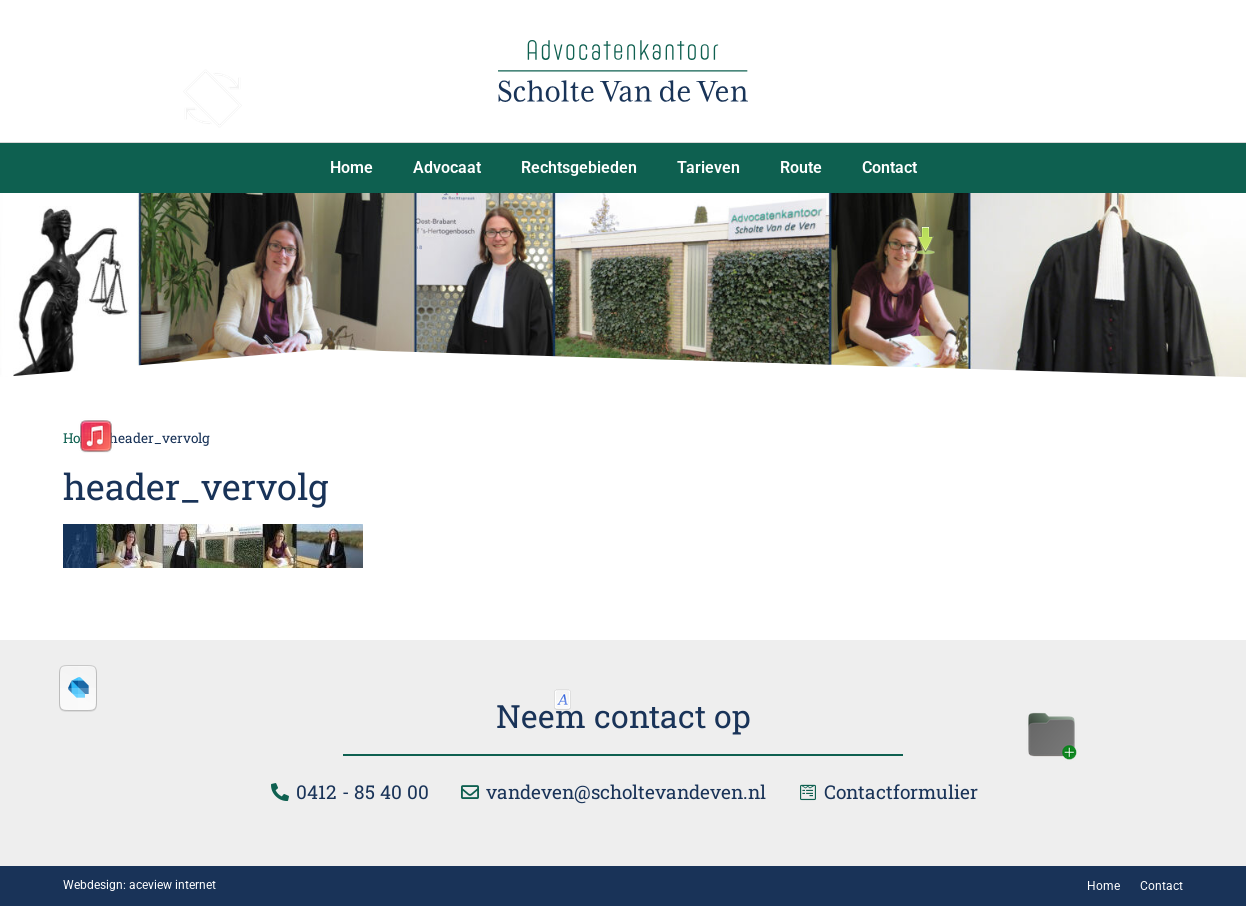  What do you see at coordinates (78, 688) in the screenshot?
I see `a dart programming language source file` at bounding box center [78, 688].